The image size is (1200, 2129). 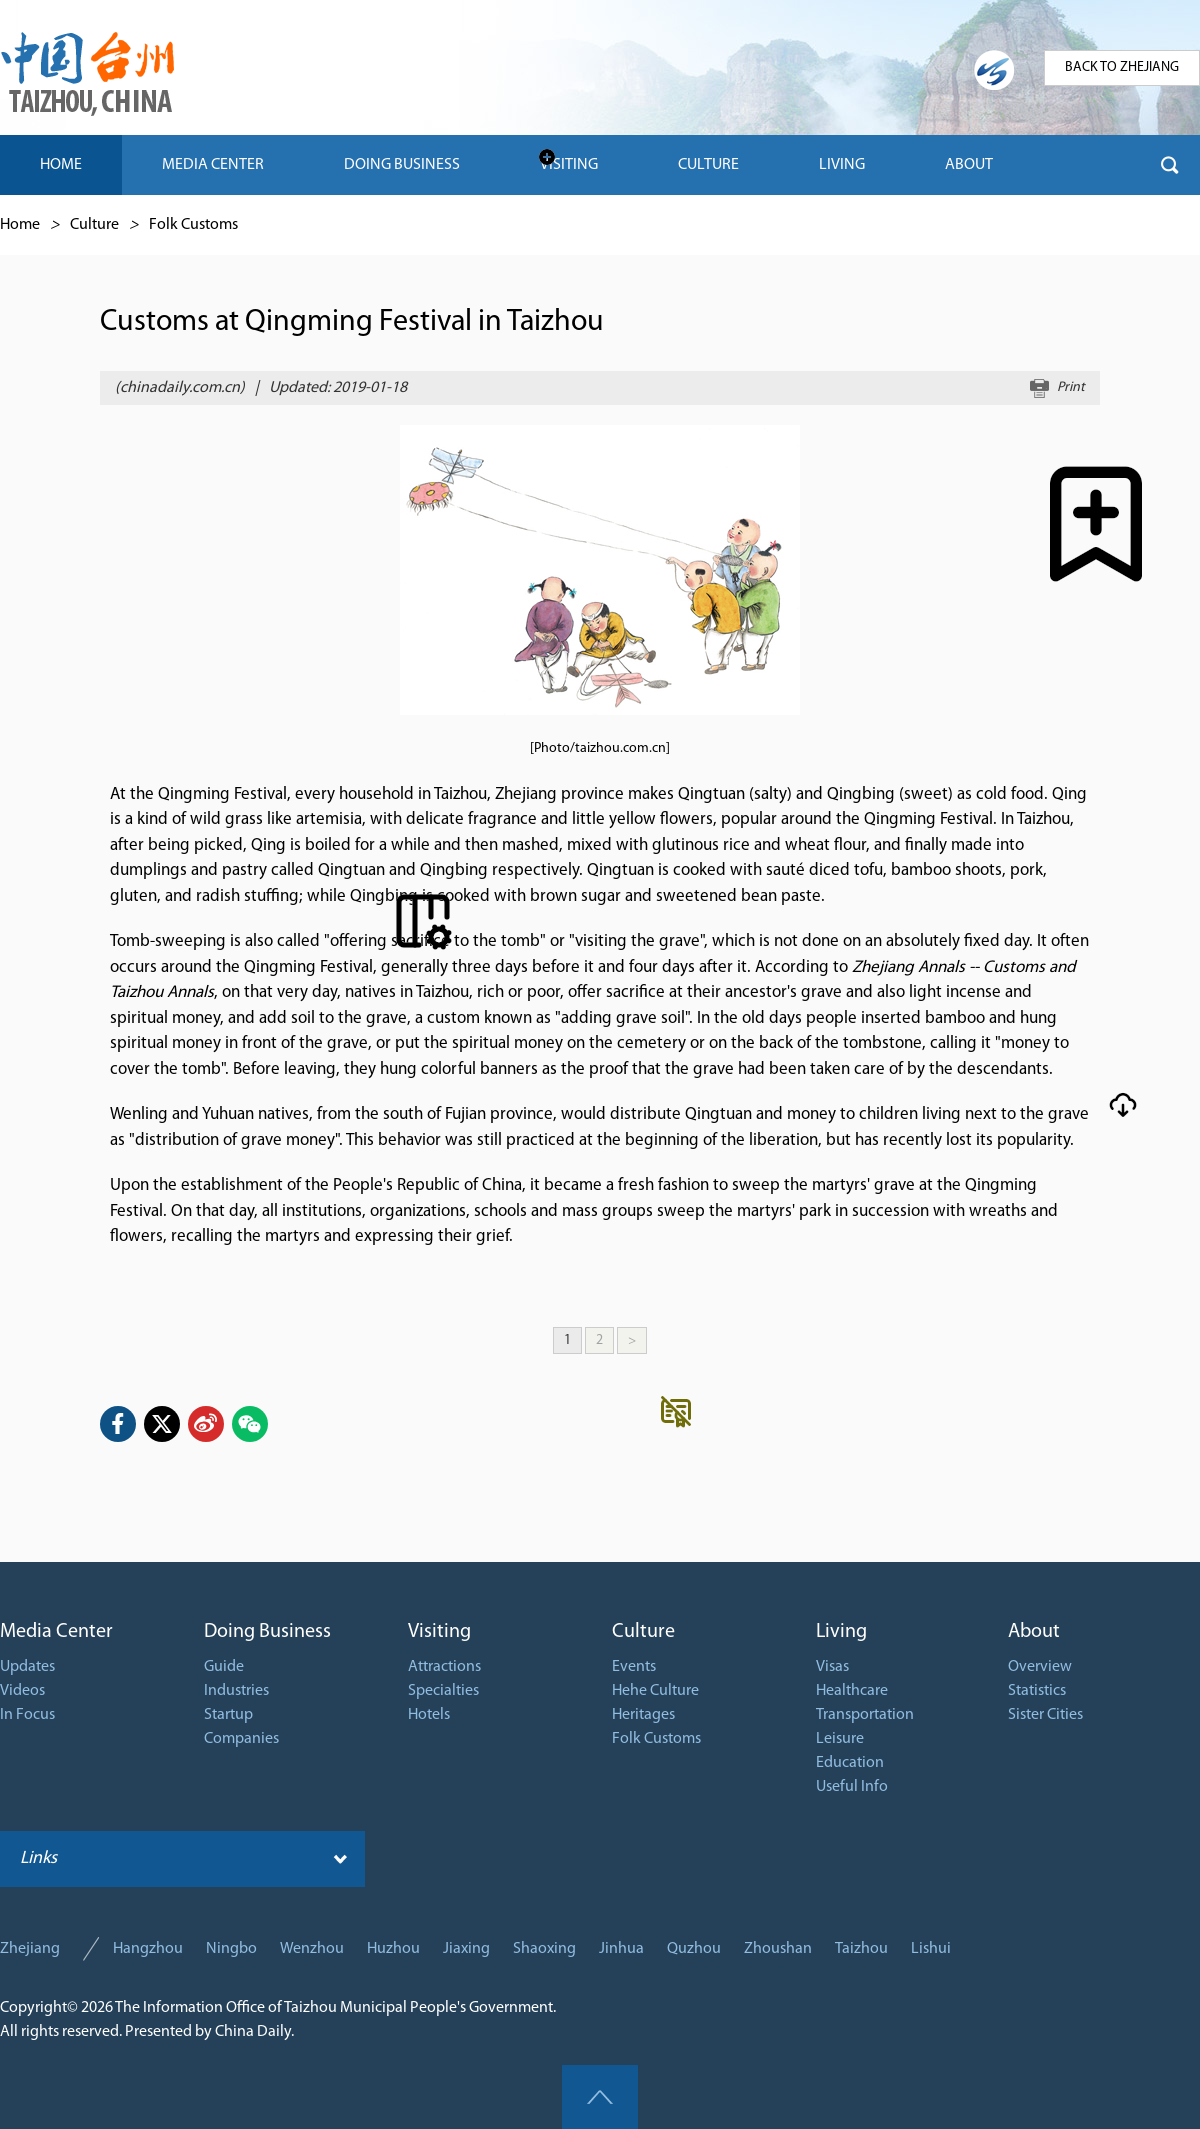 What do you see at coordinates (547, 157) in the screenshot?
I see `add a new item` at bounding box center [547, 157].